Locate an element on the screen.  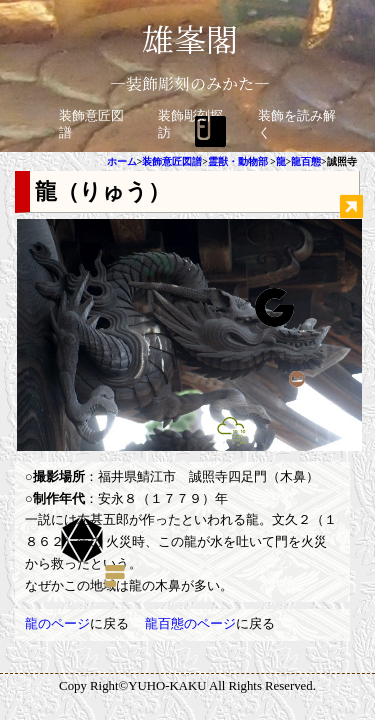
clever cloud platform logo is located at coordinates (82, 540).